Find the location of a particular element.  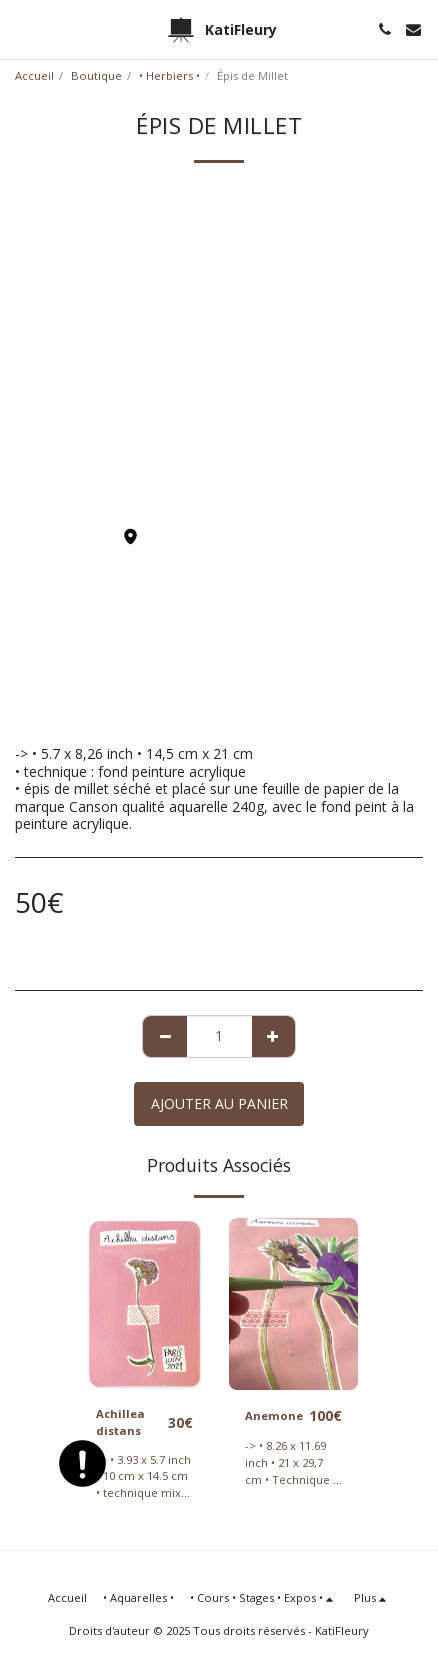

view or share your current location is located at coordinates (130, 536).